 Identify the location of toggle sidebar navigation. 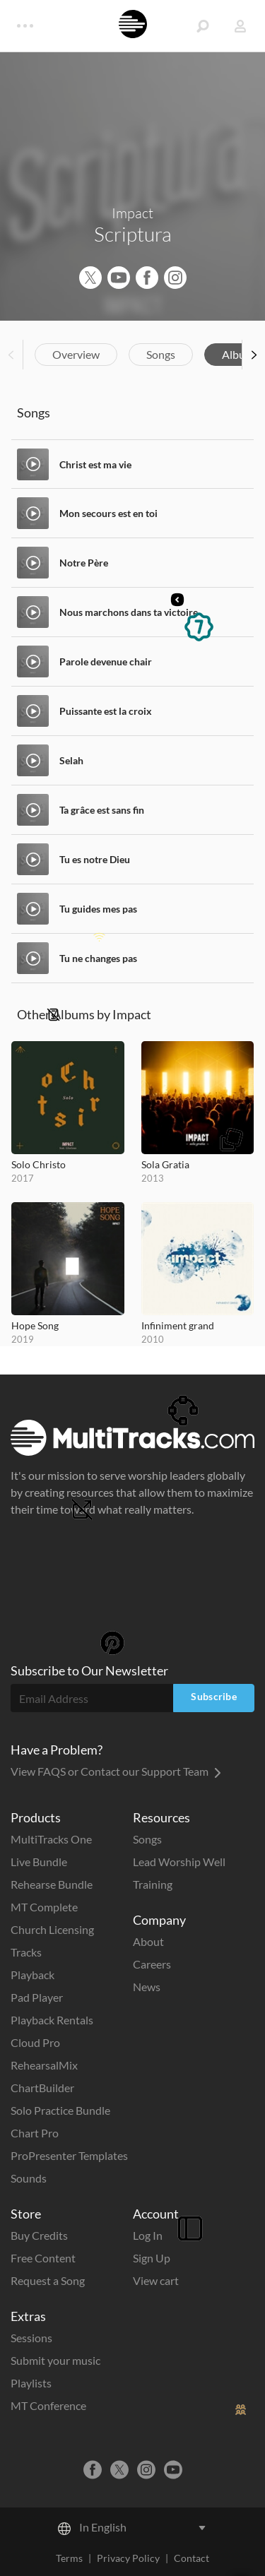
(190, 2228).